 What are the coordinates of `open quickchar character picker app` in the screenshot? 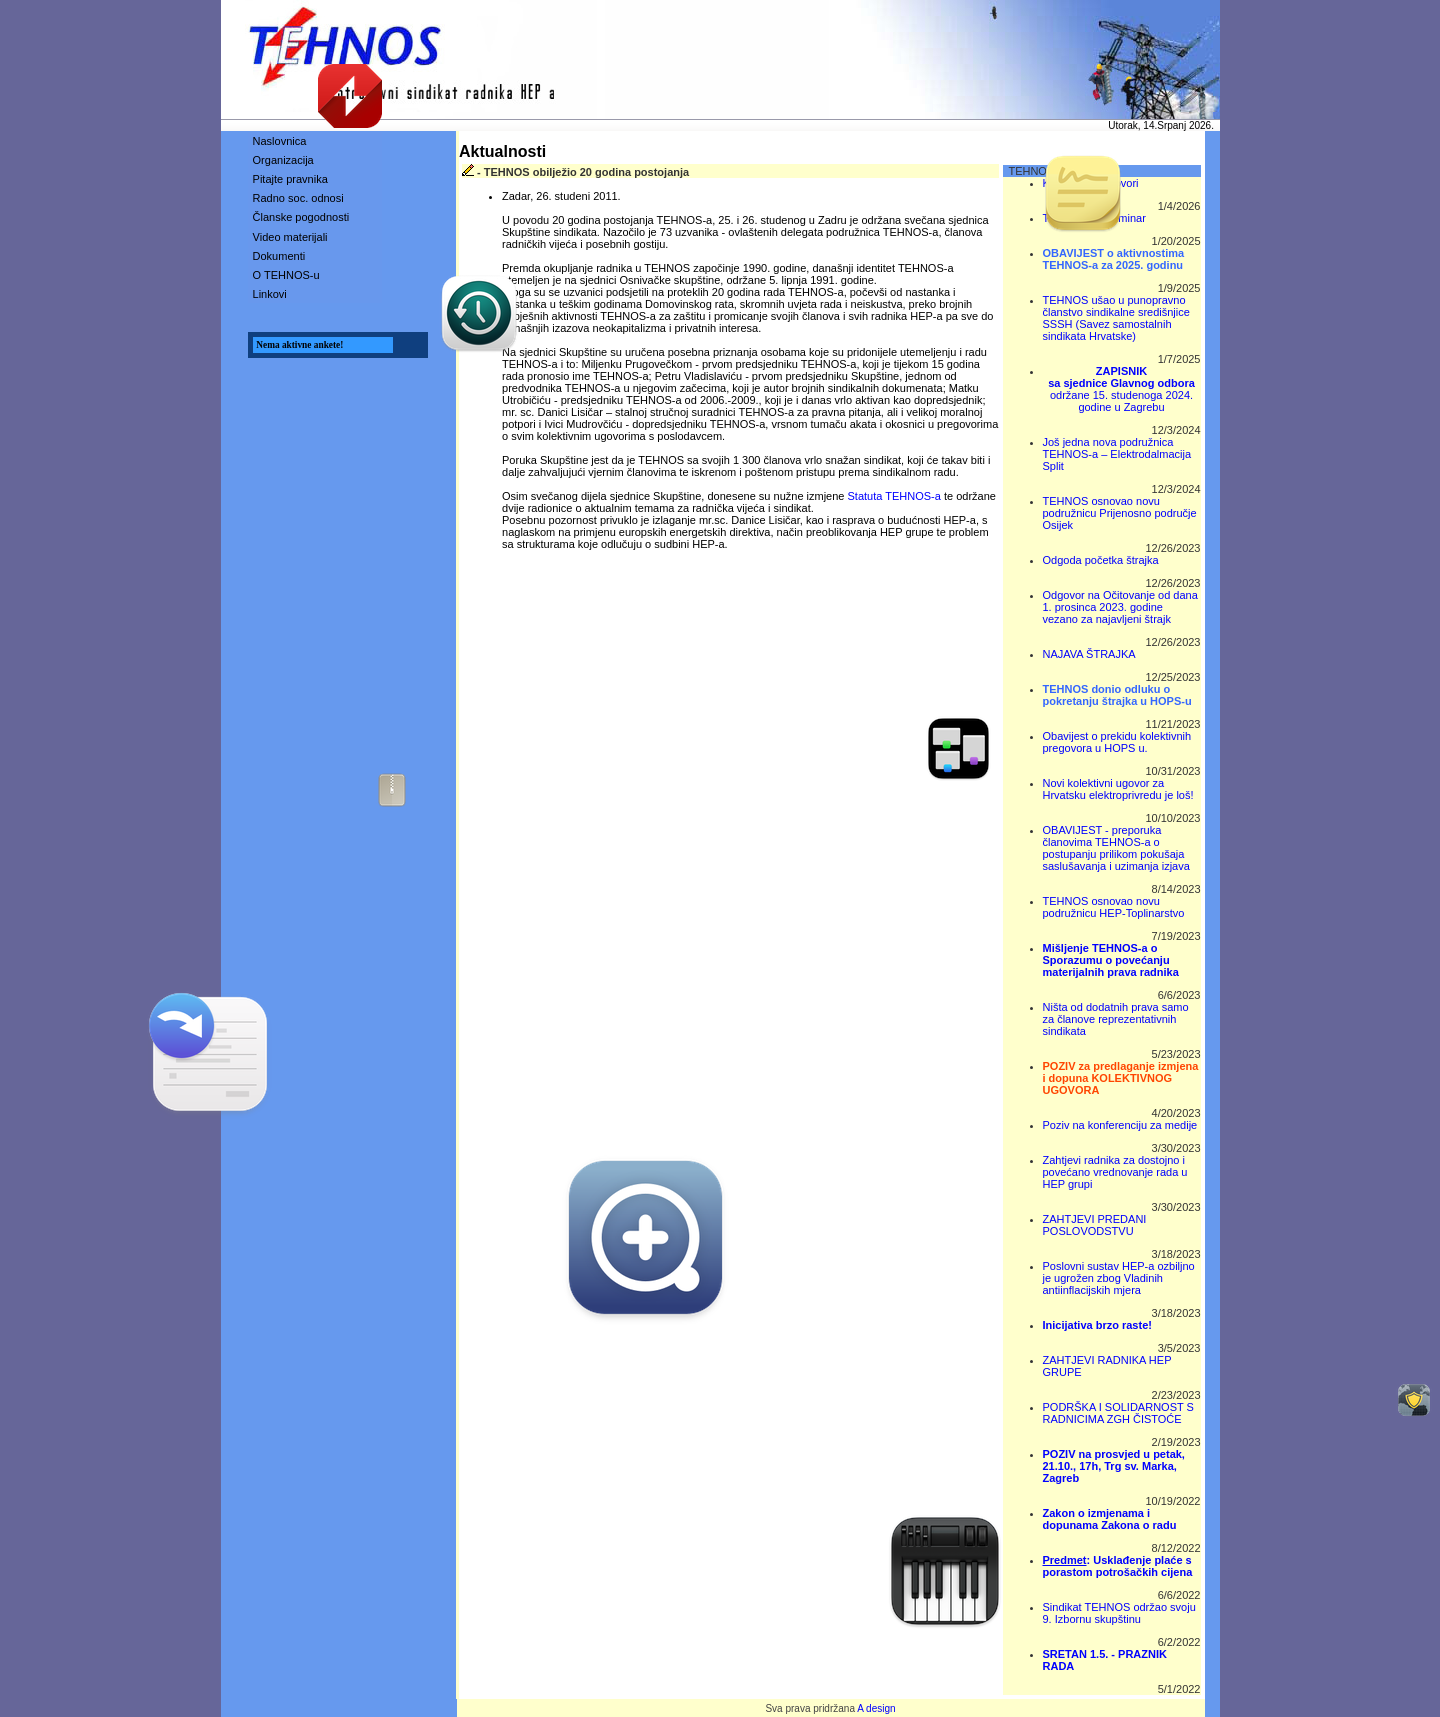 It's located at (210, 1054).